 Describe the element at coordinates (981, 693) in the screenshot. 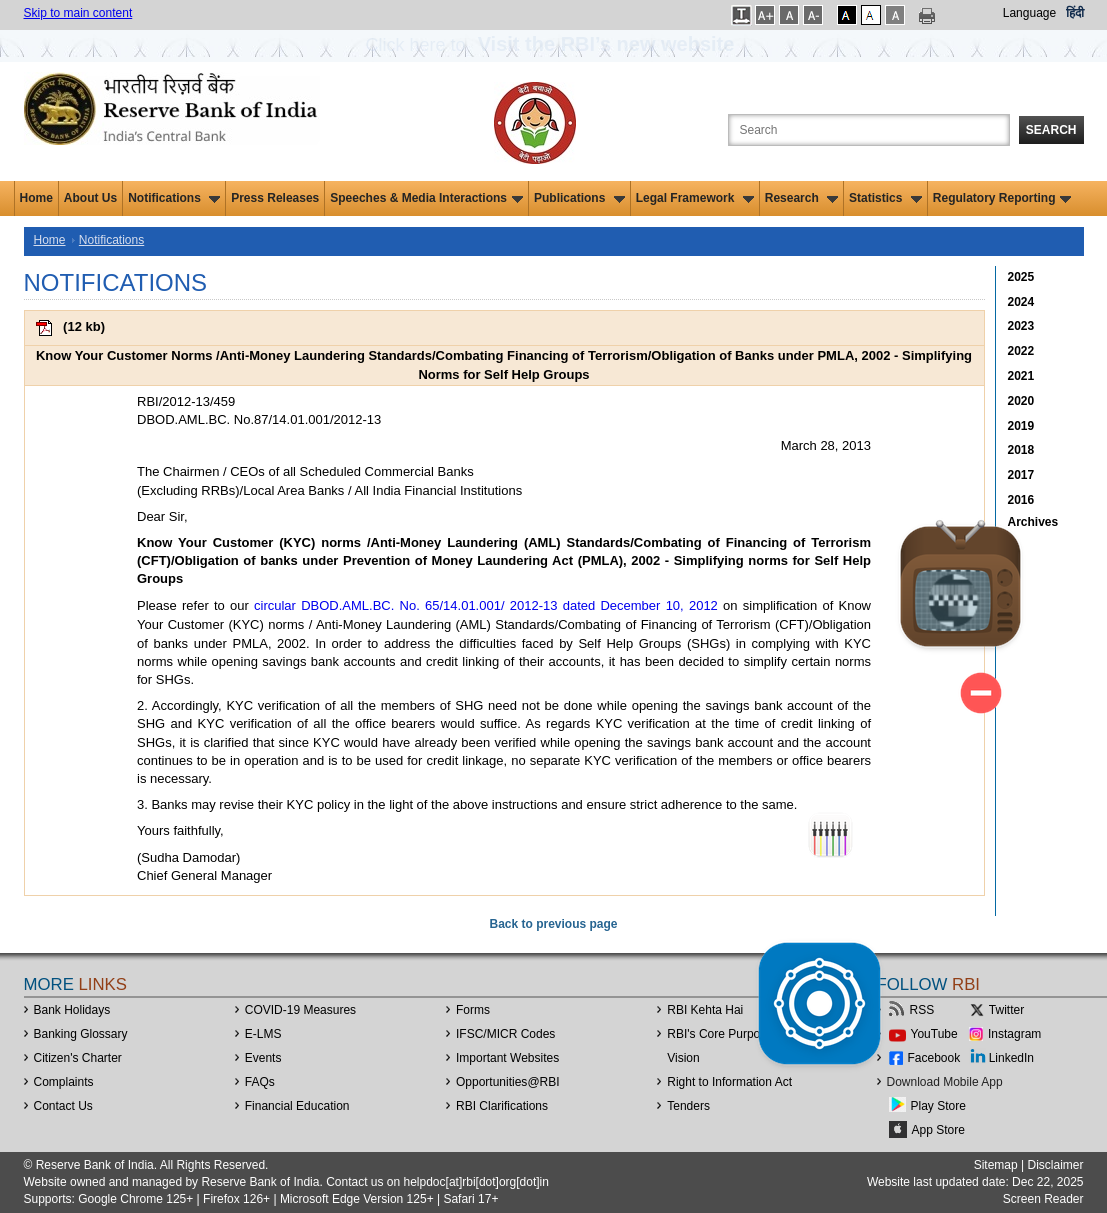

I see `remove an item from a list or collection` at that location.